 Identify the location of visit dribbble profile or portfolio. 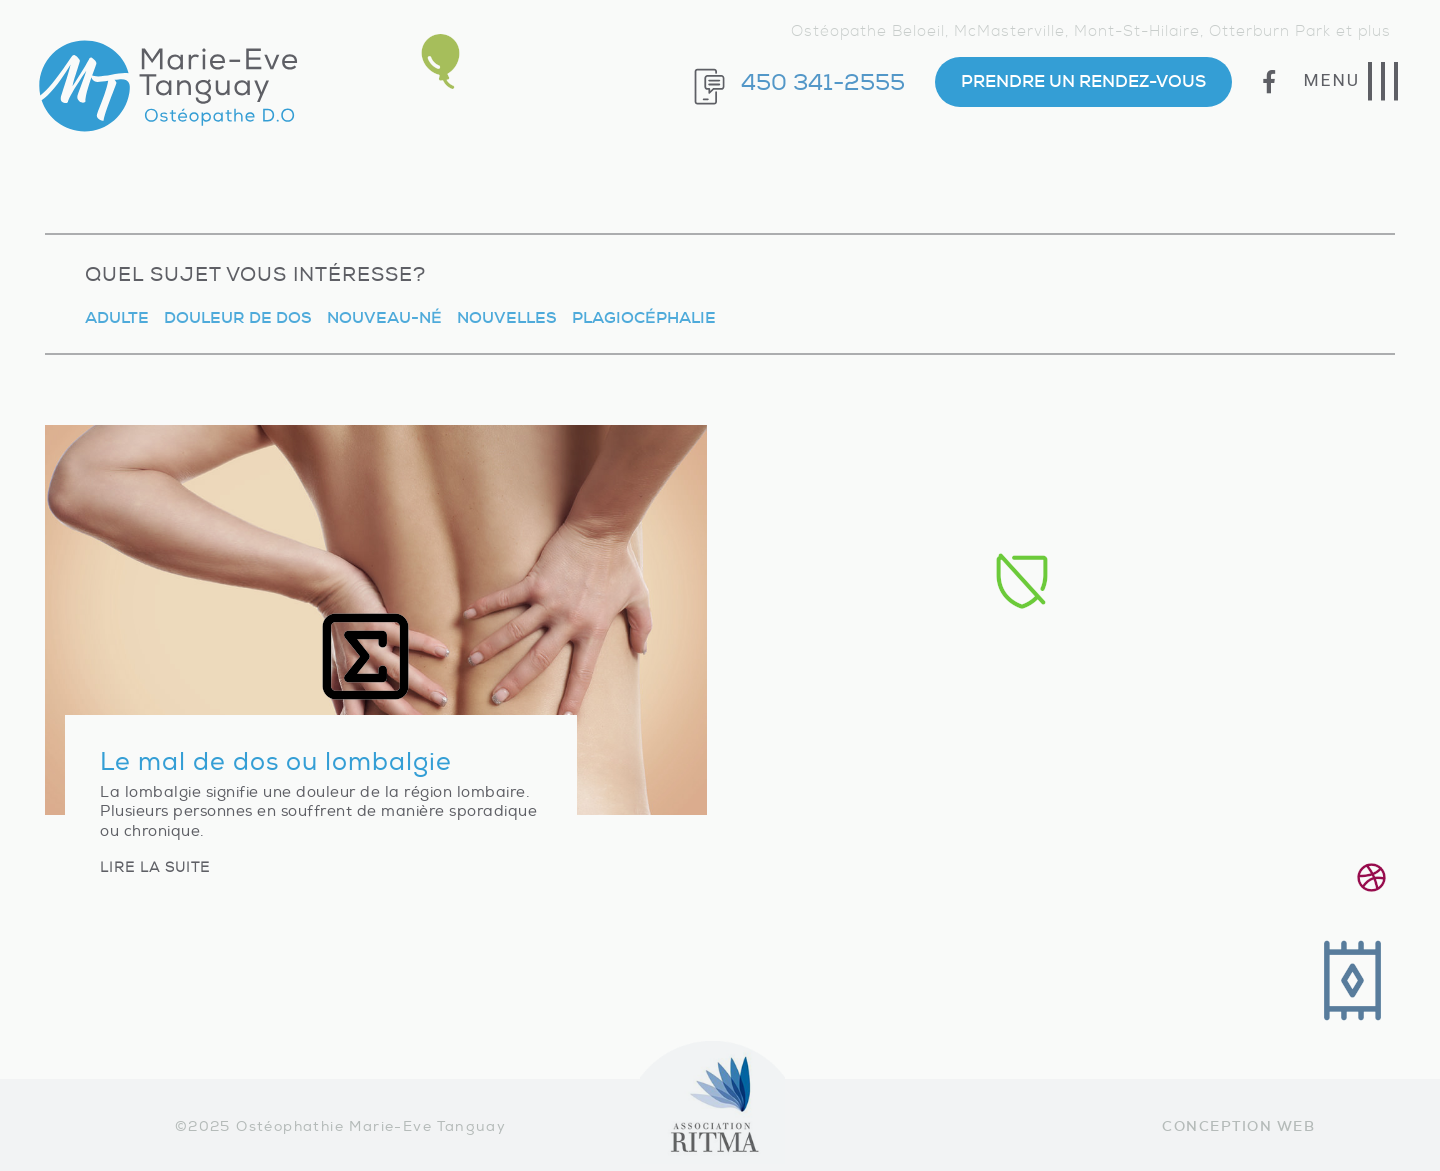
(1371, 877).